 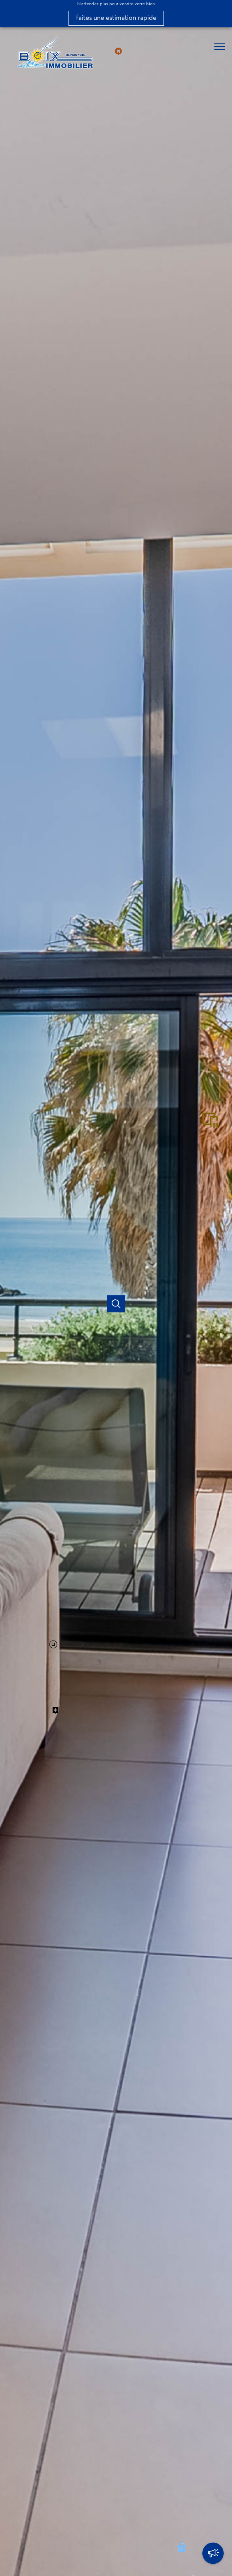 What do you see at coordinates (55, 1710) in the screenshot?
I see `access AI assistant or smart help features` at bounding box center [55, 1710].